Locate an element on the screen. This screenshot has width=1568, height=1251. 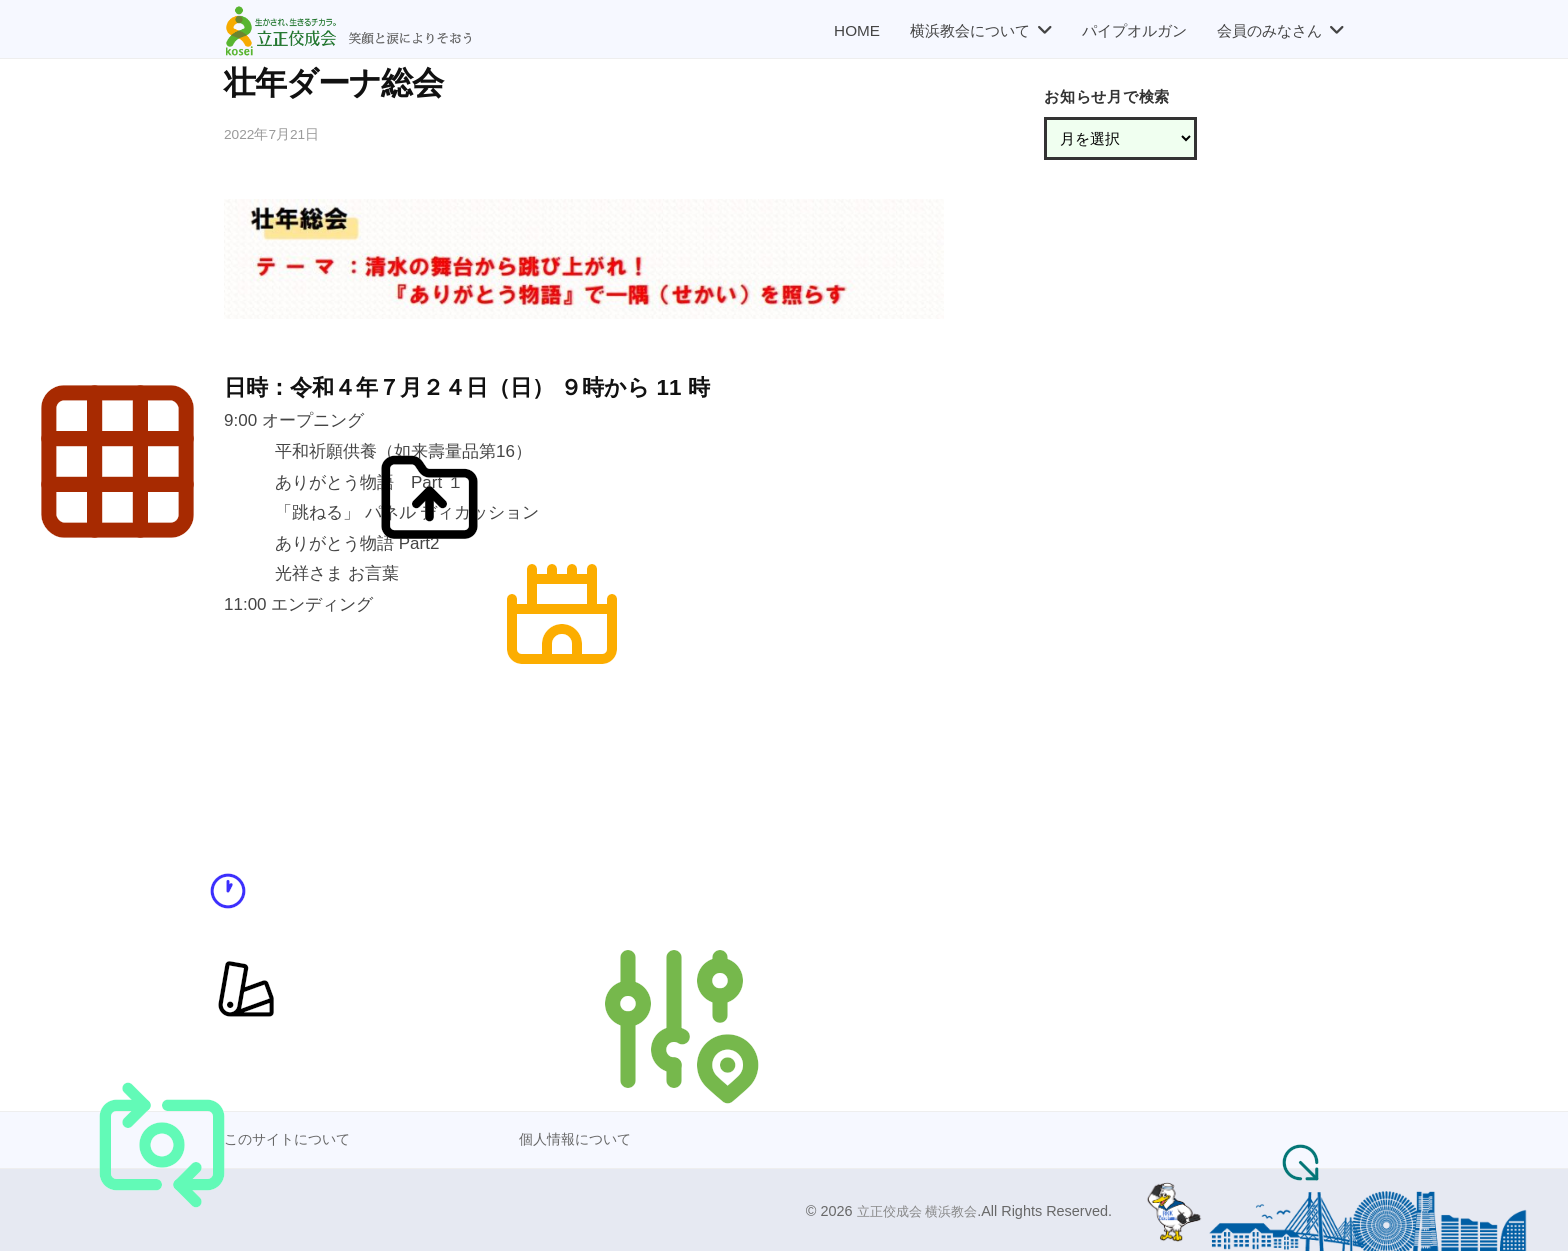
pin or save current filter settings is located at coordinates (674, 1019).